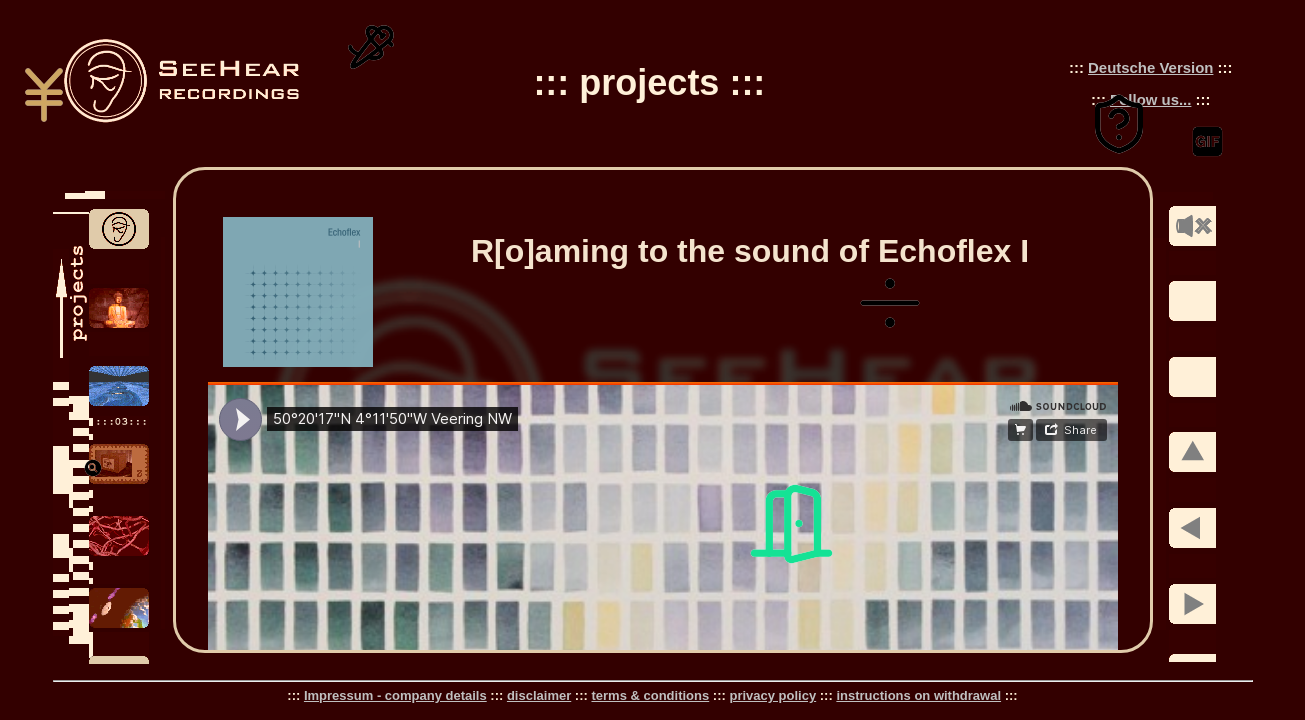  Describe the element at coordinates (93, 468) in the screenshot. I see `tap to search` at that location.